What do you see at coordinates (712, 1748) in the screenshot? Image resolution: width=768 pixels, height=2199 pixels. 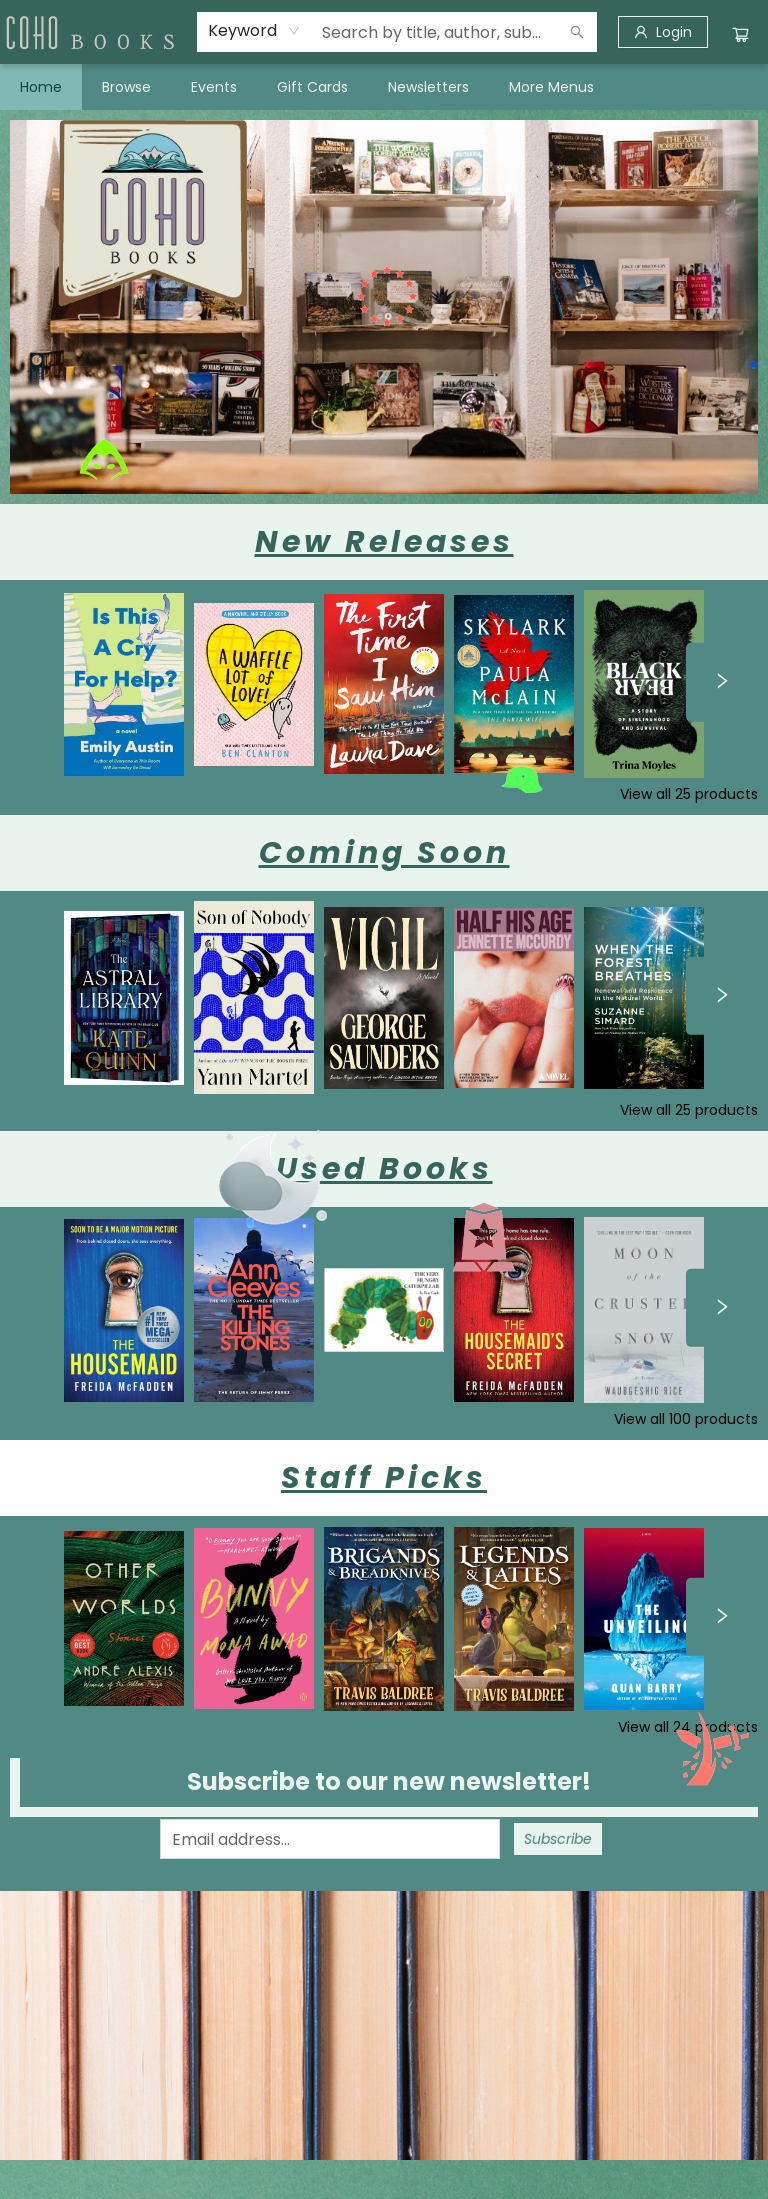 I see `indicates a broken or damaged weapon` at bounding box center [712, 1748].